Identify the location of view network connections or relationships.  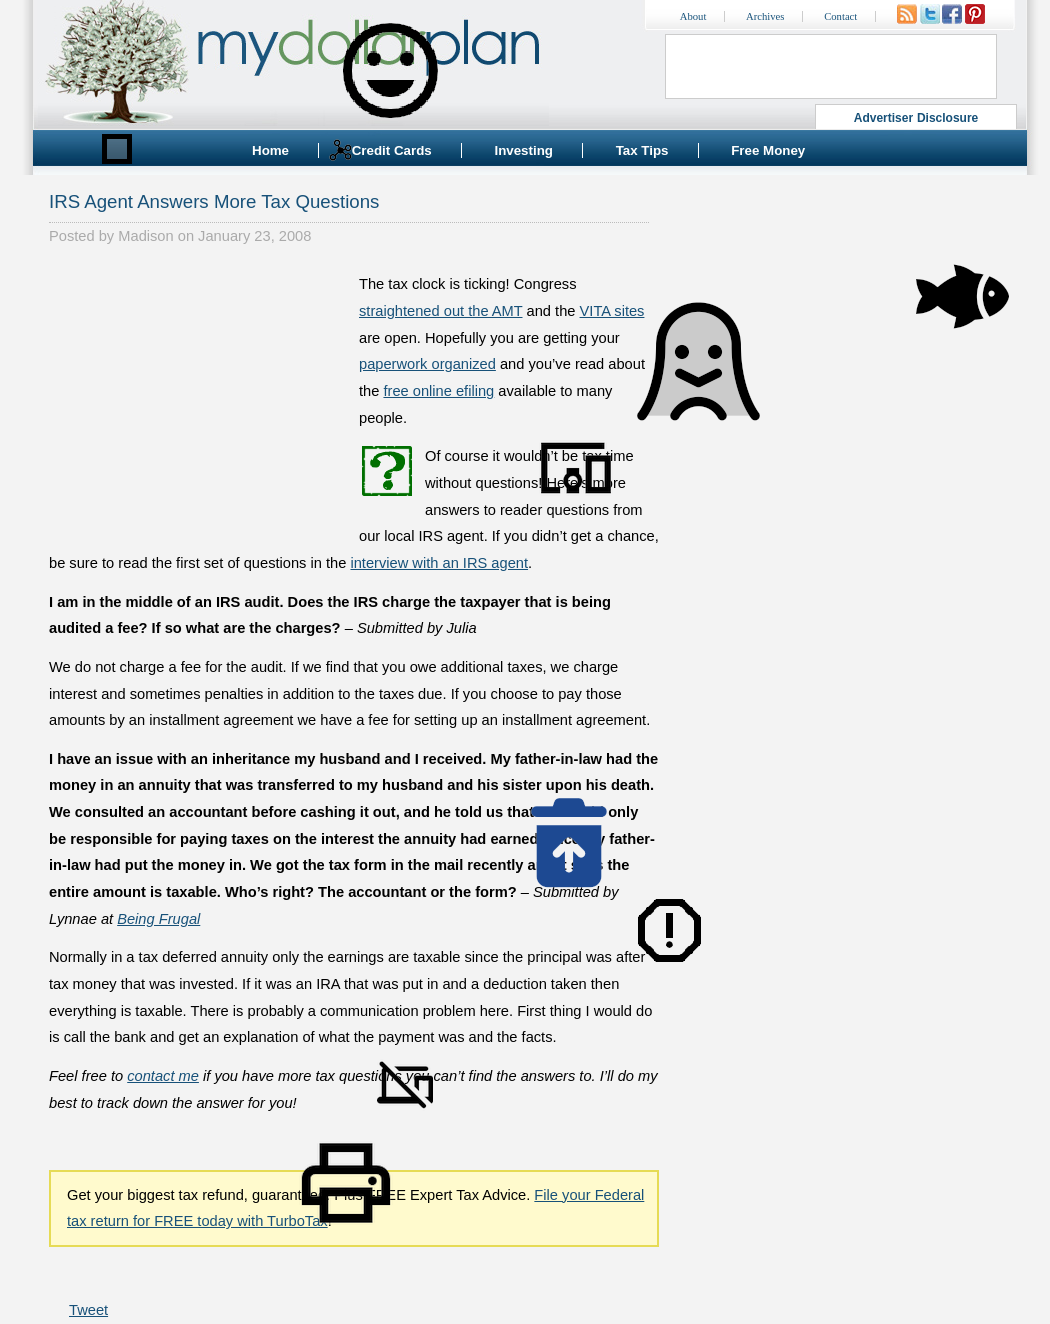
(340, 150).